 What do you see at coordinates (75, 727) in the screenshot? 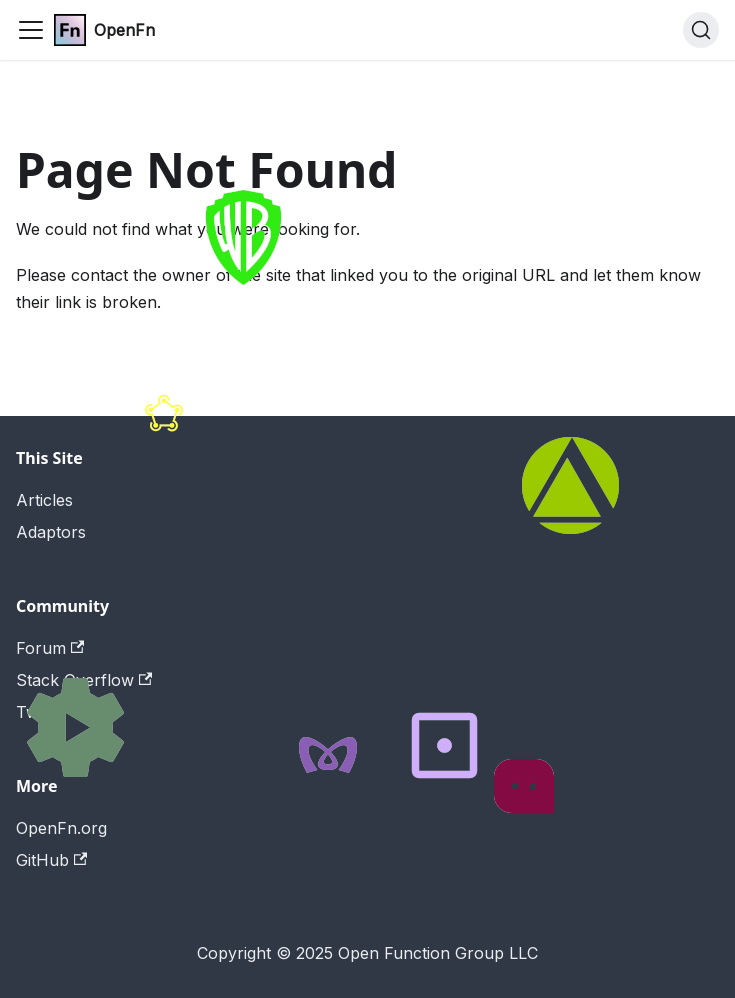
I see `open YouTube Studio app` at bounding box center [75, 727].